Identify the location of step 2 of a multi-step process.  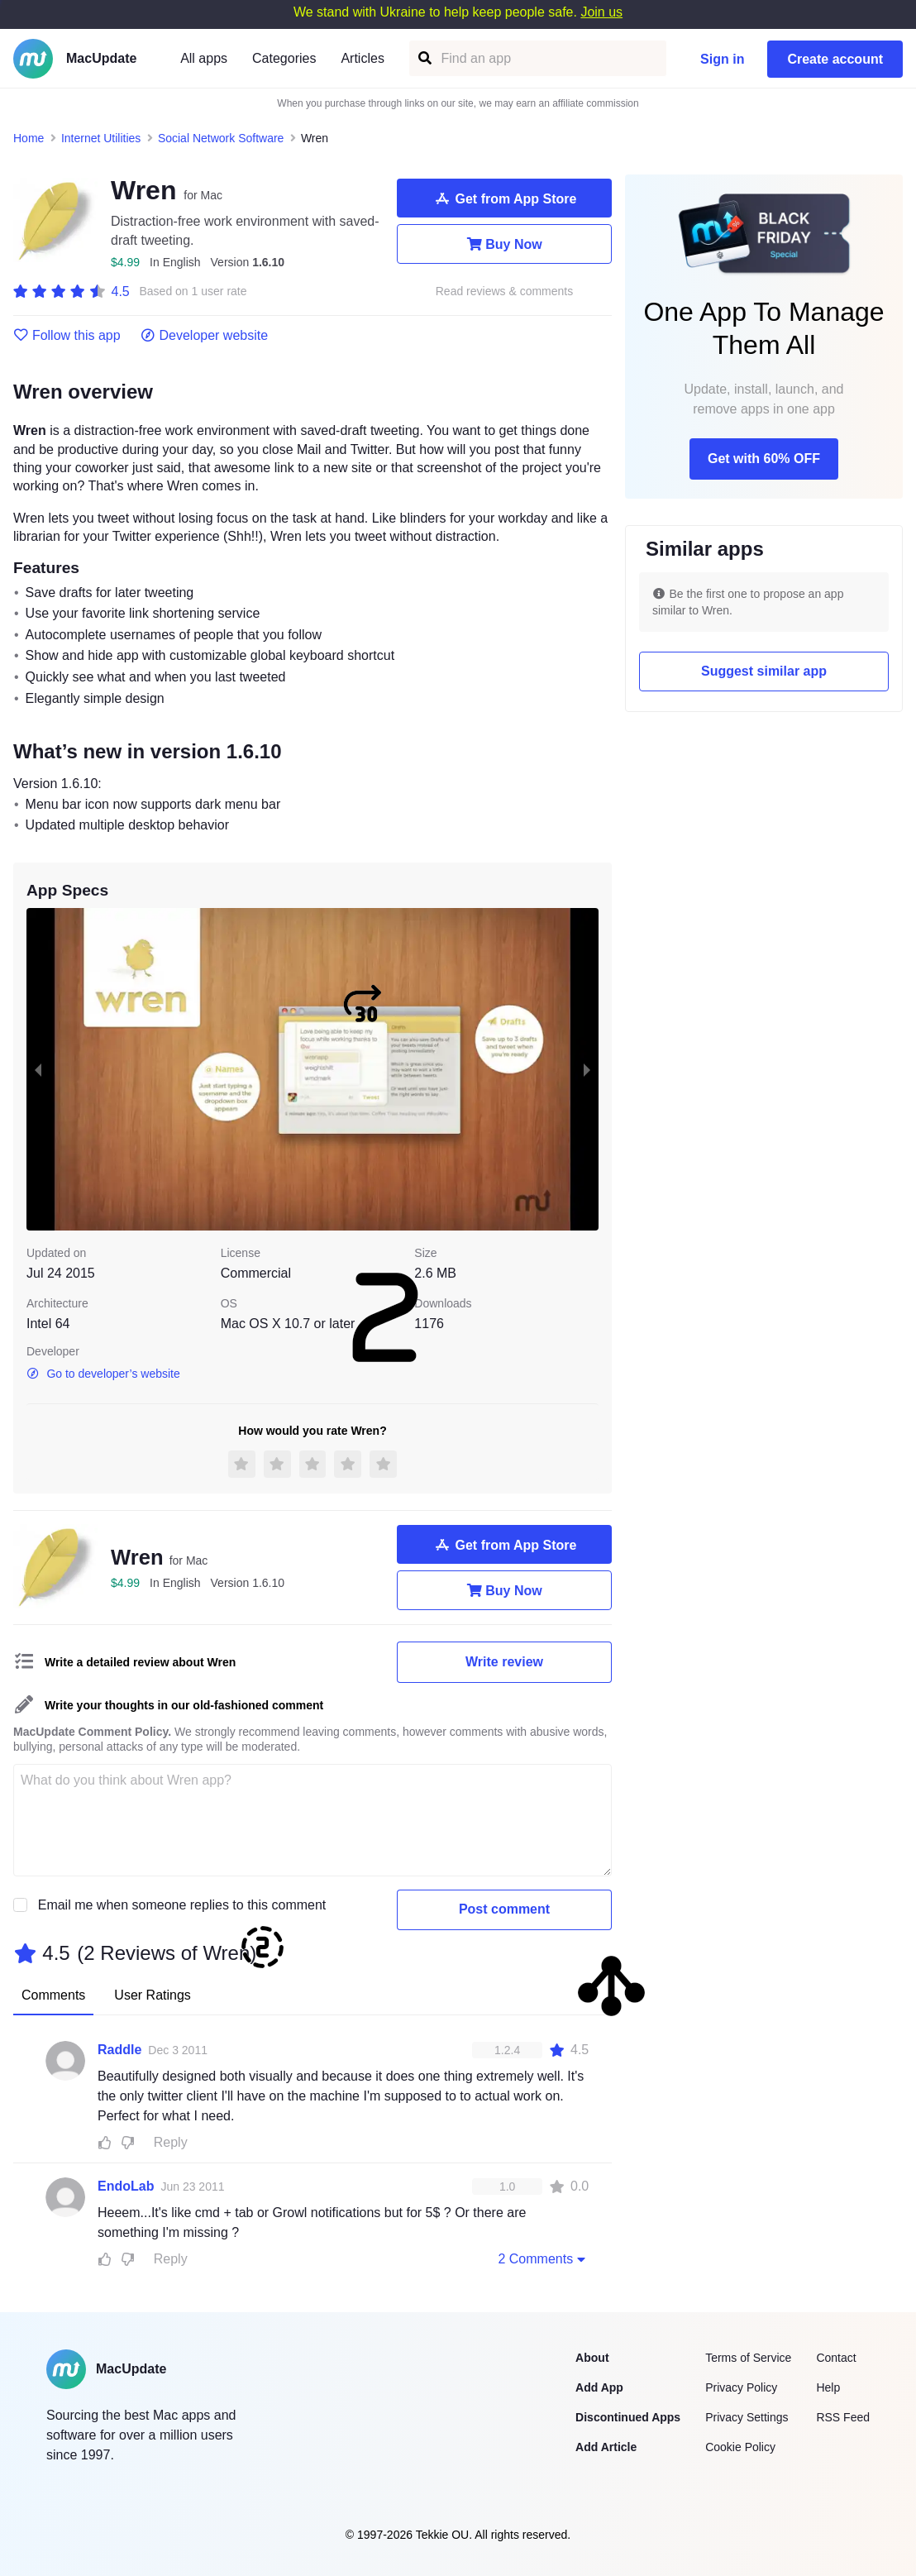
(262, 1947).